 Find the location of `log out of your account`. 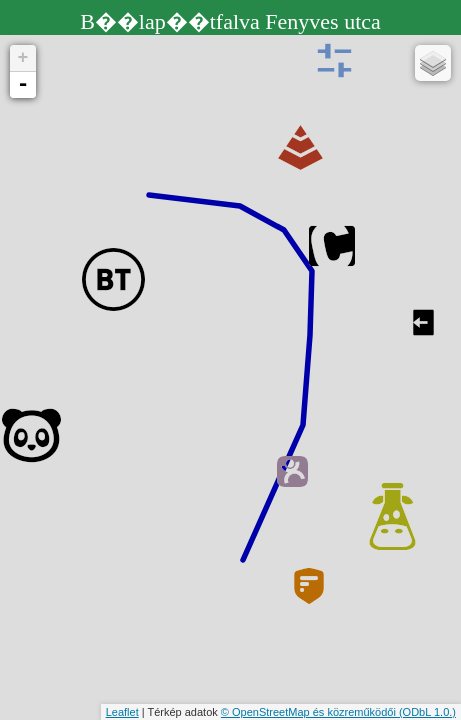

log out of your account is located at coordinates (423, 322).